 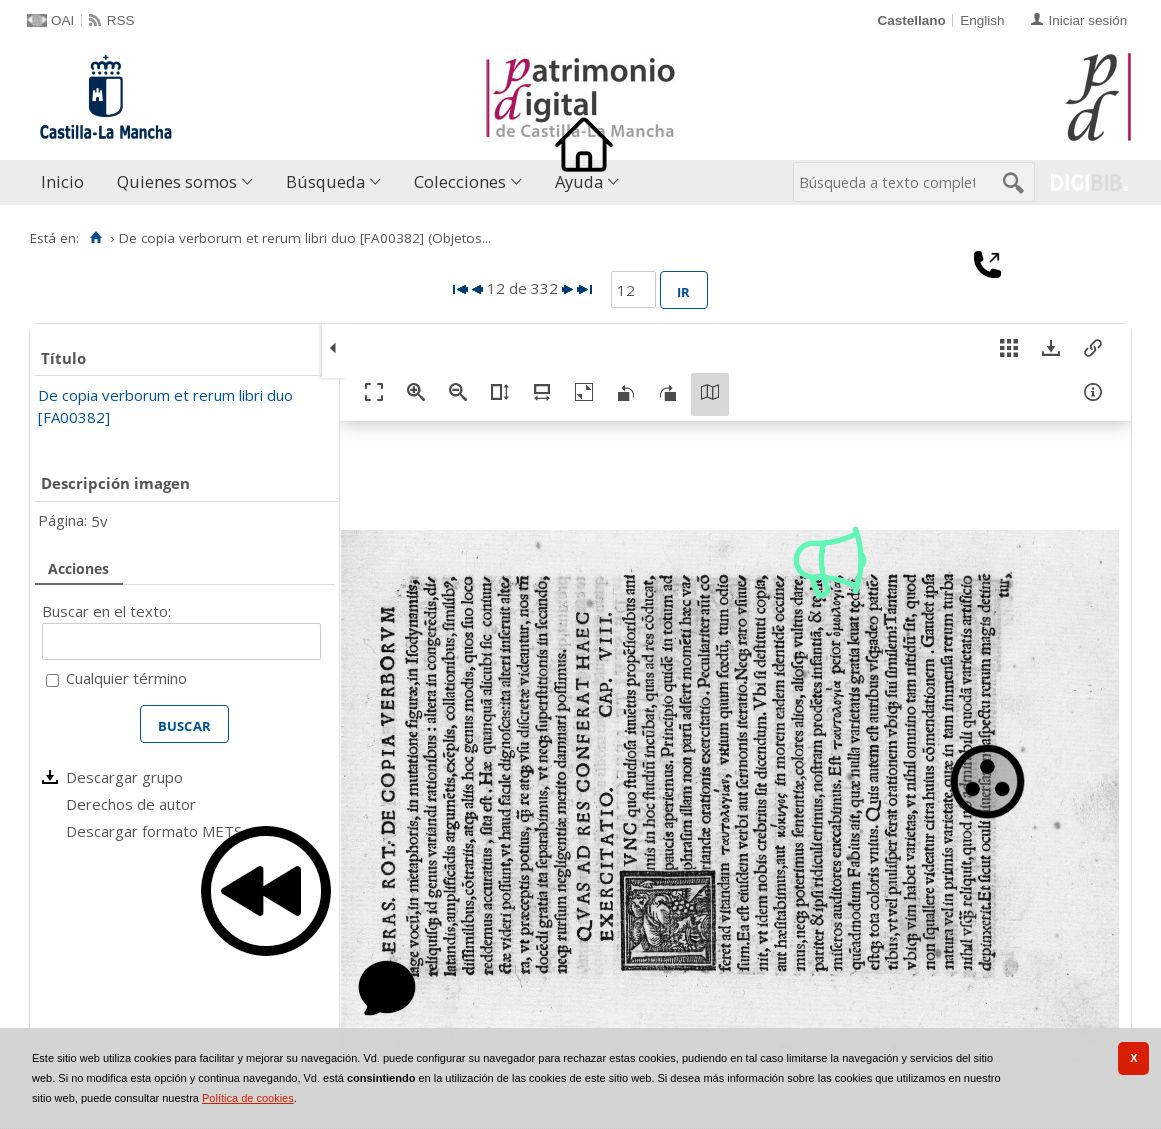 I want to click on view team or group workspace, so click(x=987, y=781).